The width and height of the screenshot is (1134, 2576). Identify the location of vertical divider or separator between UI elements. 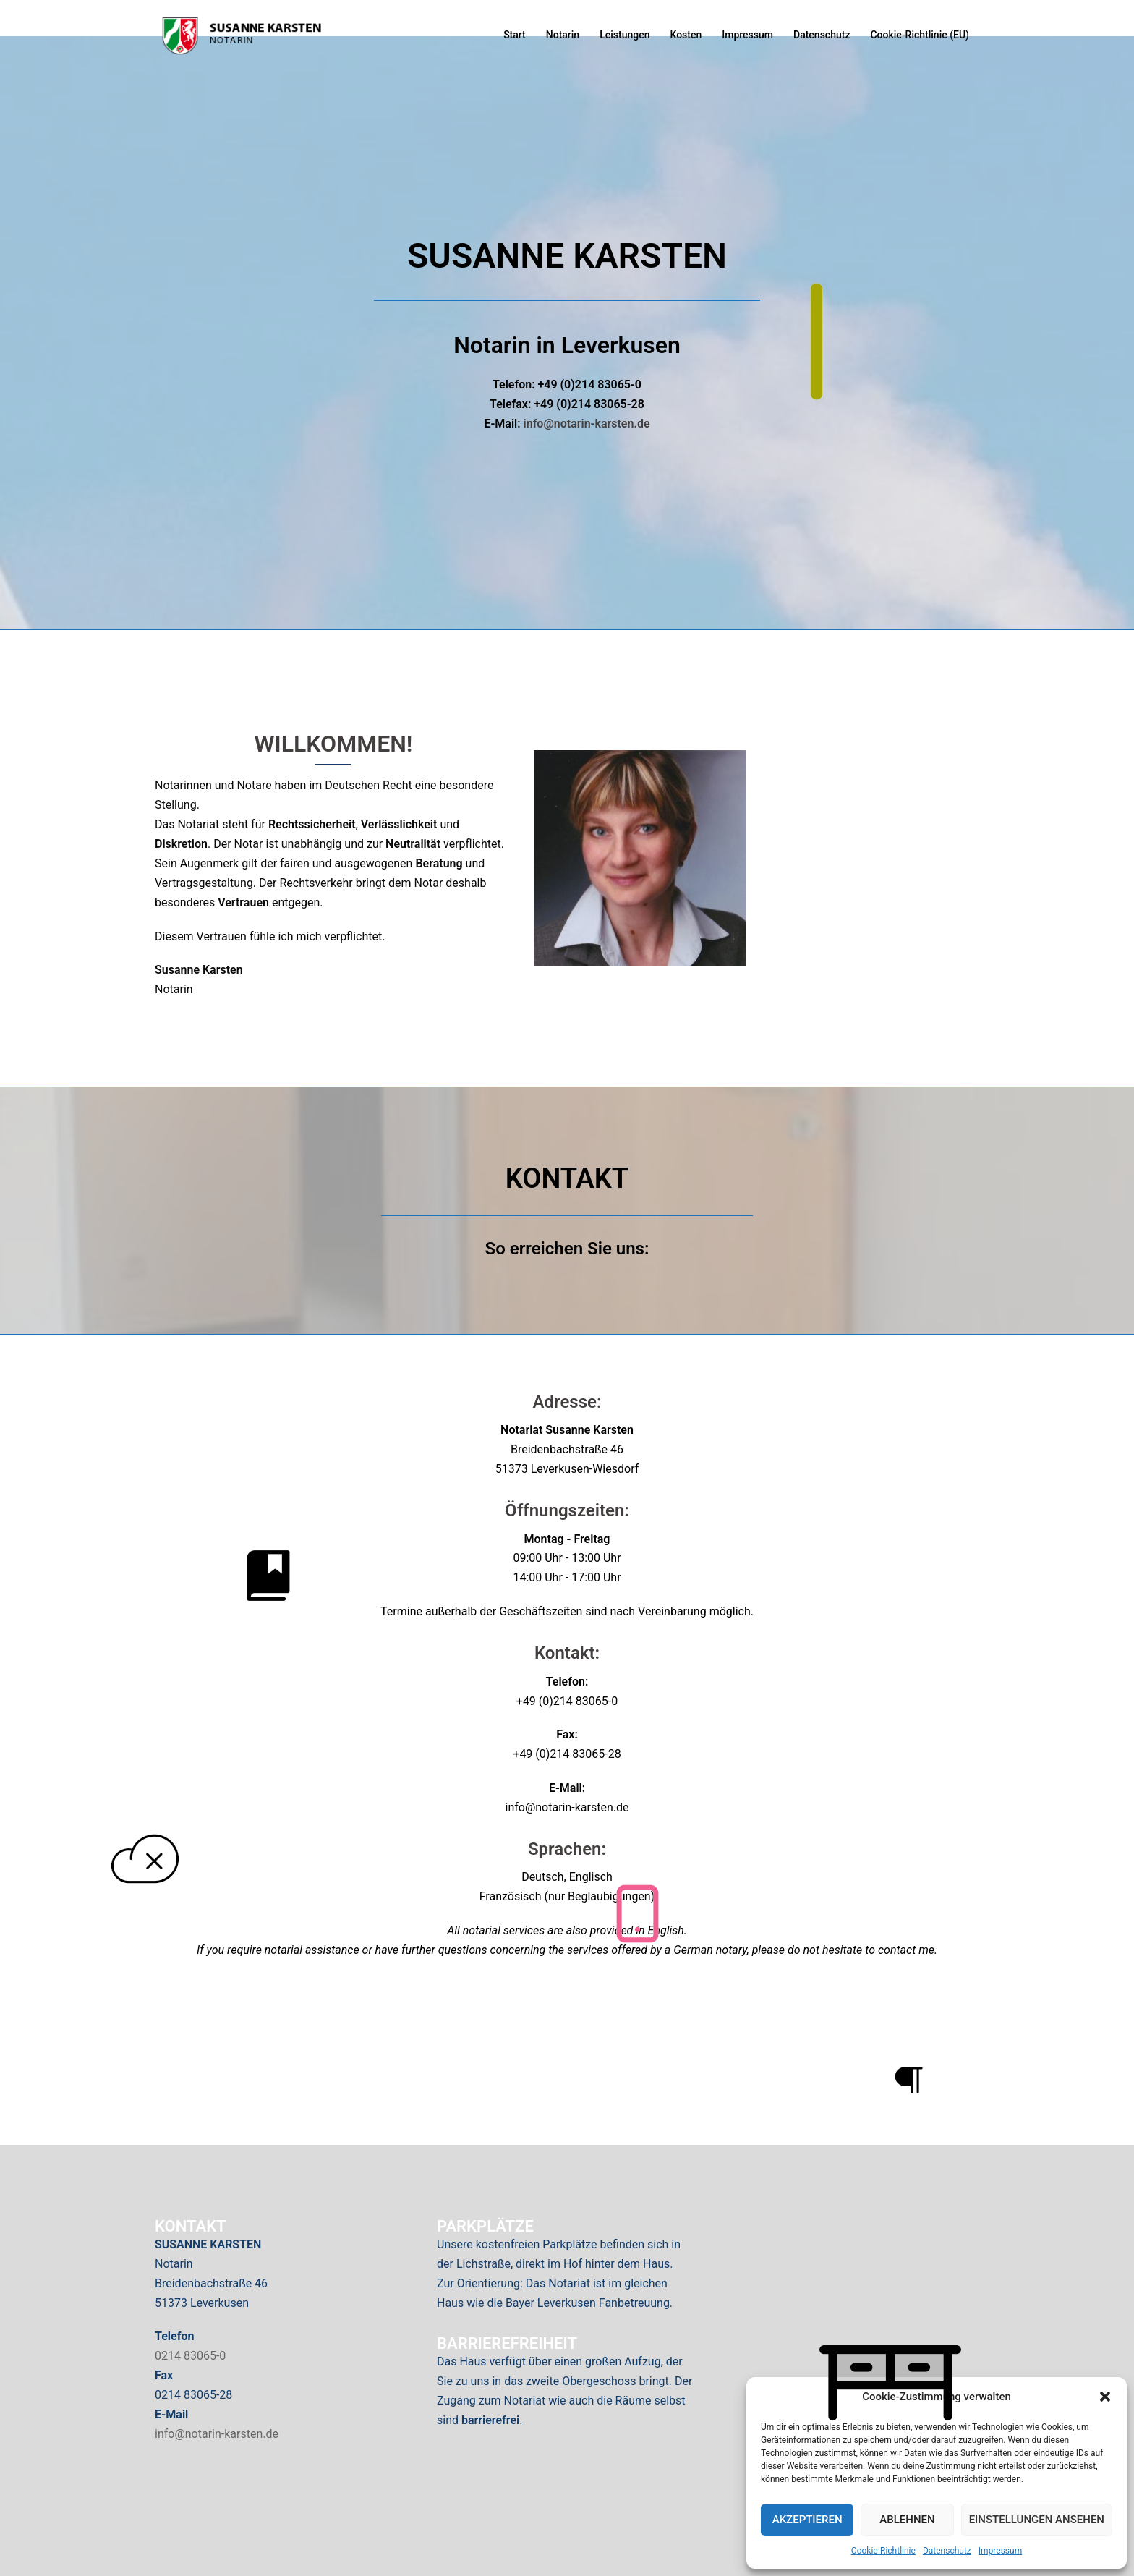
(817, 341).